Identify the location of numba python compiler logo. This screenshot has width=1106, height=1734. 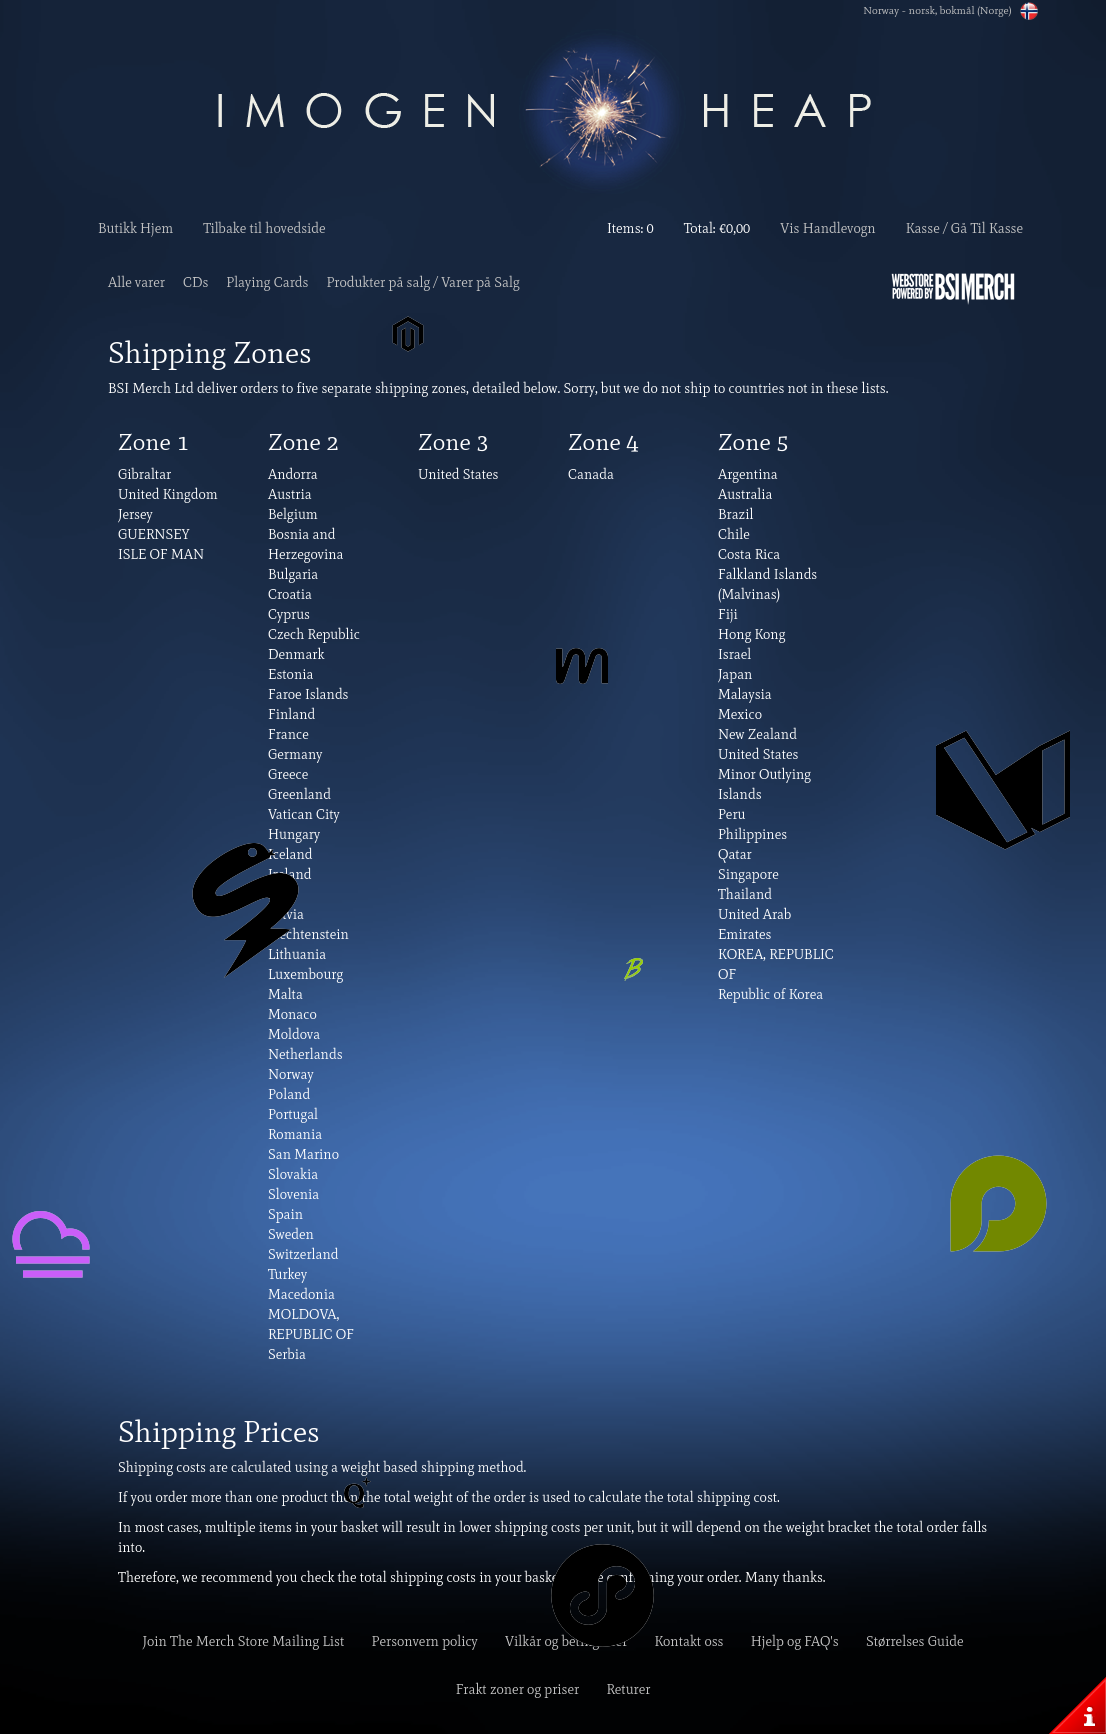
(245, 910).